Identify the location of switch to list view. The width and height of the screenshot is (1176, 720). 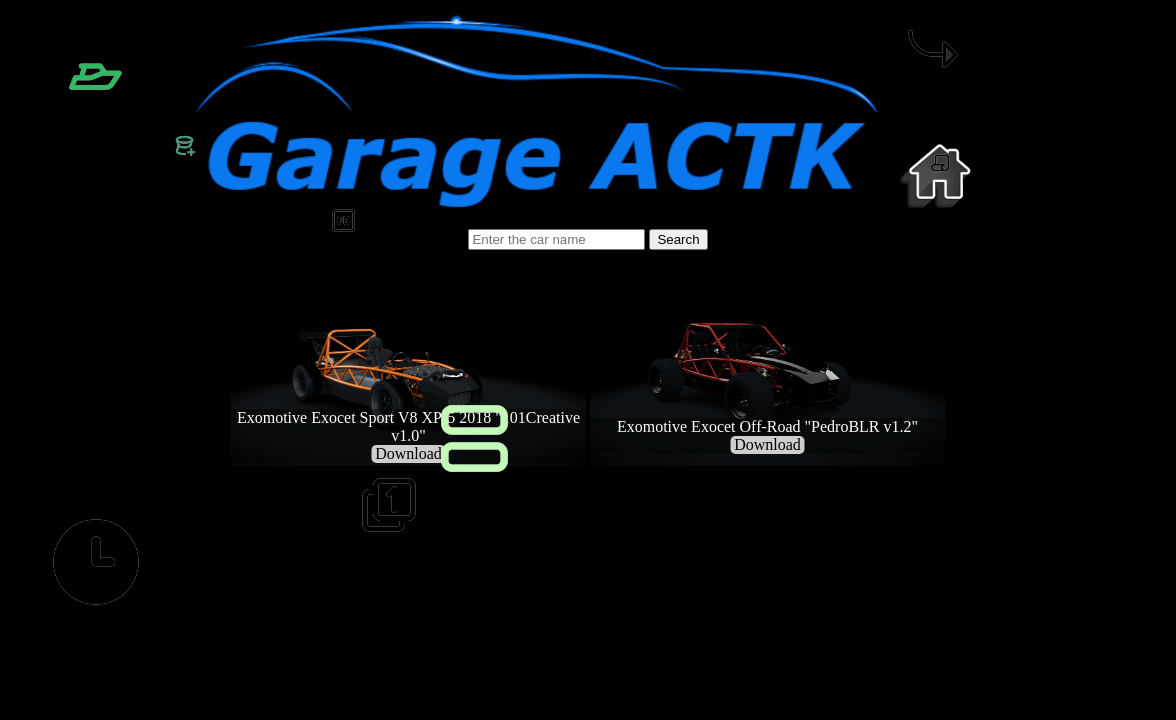
(474, 438).